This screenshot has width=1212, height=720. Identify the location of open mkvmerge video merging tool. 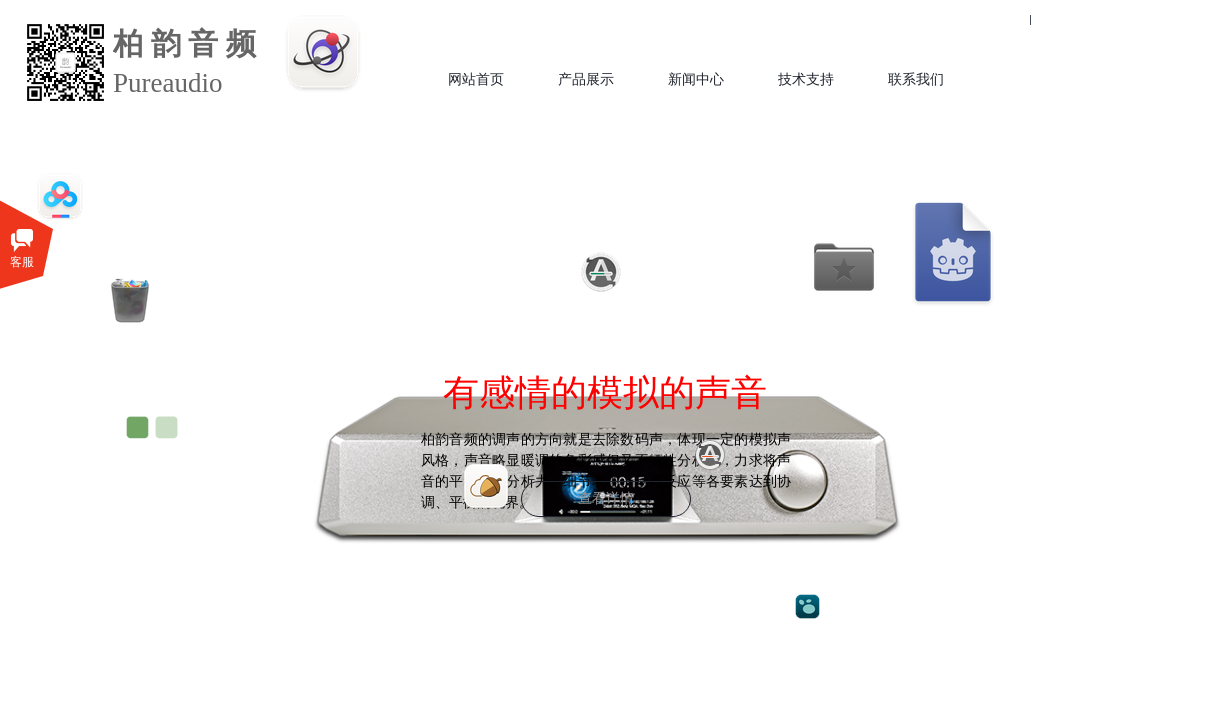
(323, 52).